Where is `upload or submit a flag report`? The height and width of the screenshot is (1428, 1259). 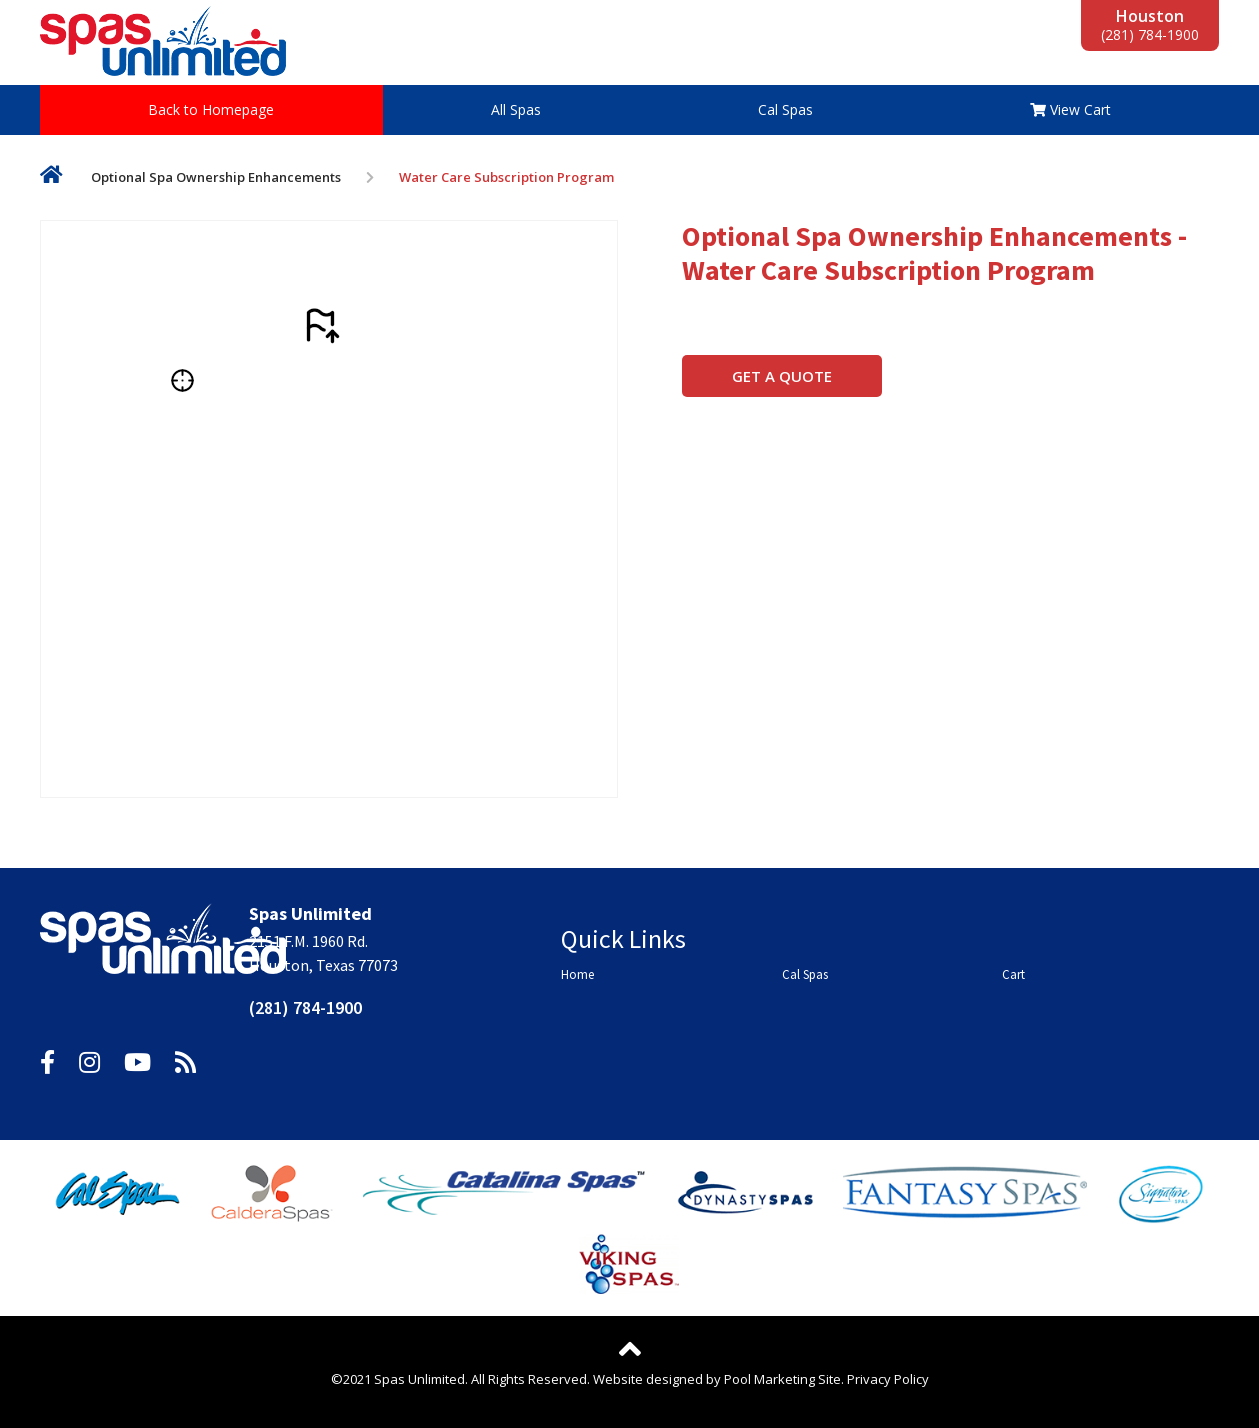
upload or submit a flag report is located at coordinates (320, 324).